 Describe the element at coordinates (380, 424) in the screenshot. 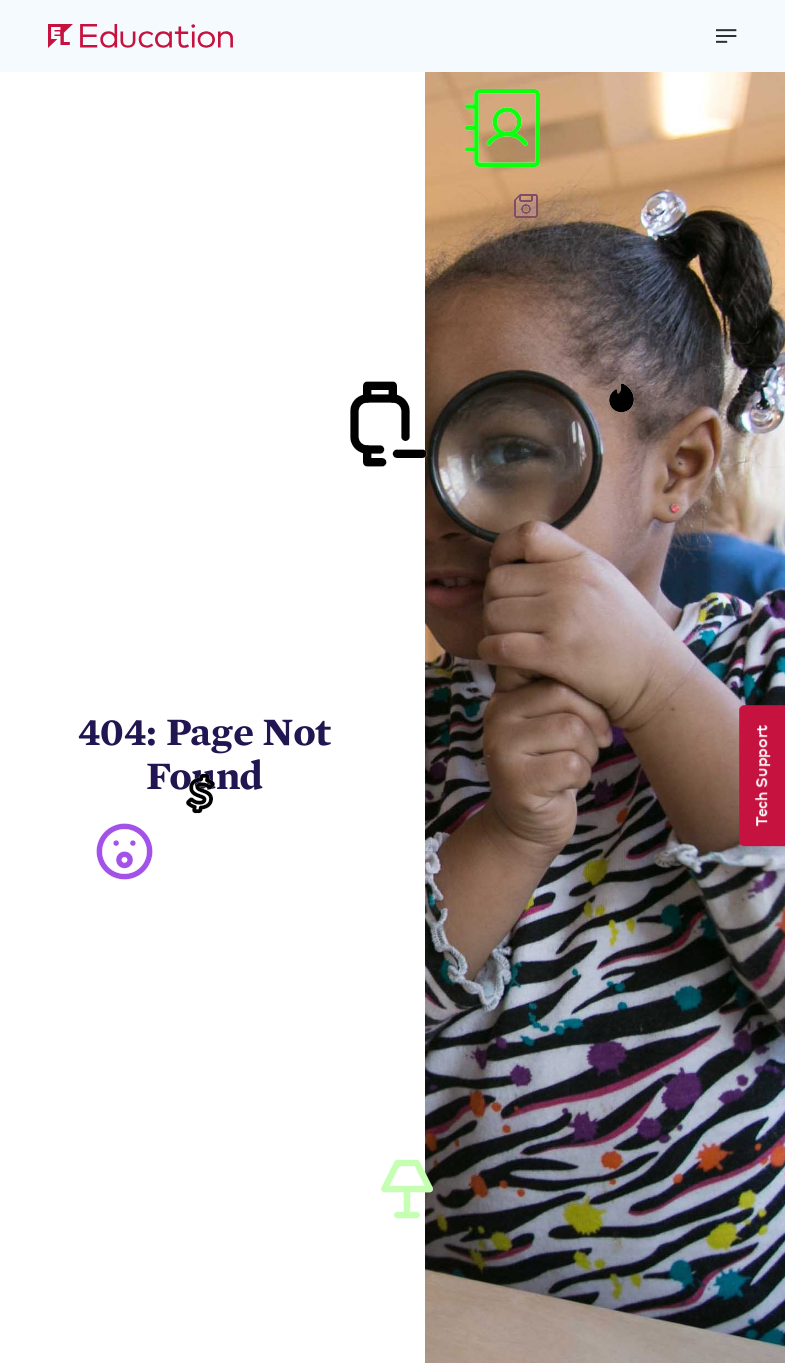

I see `remove a paired smartwatch` at that location.